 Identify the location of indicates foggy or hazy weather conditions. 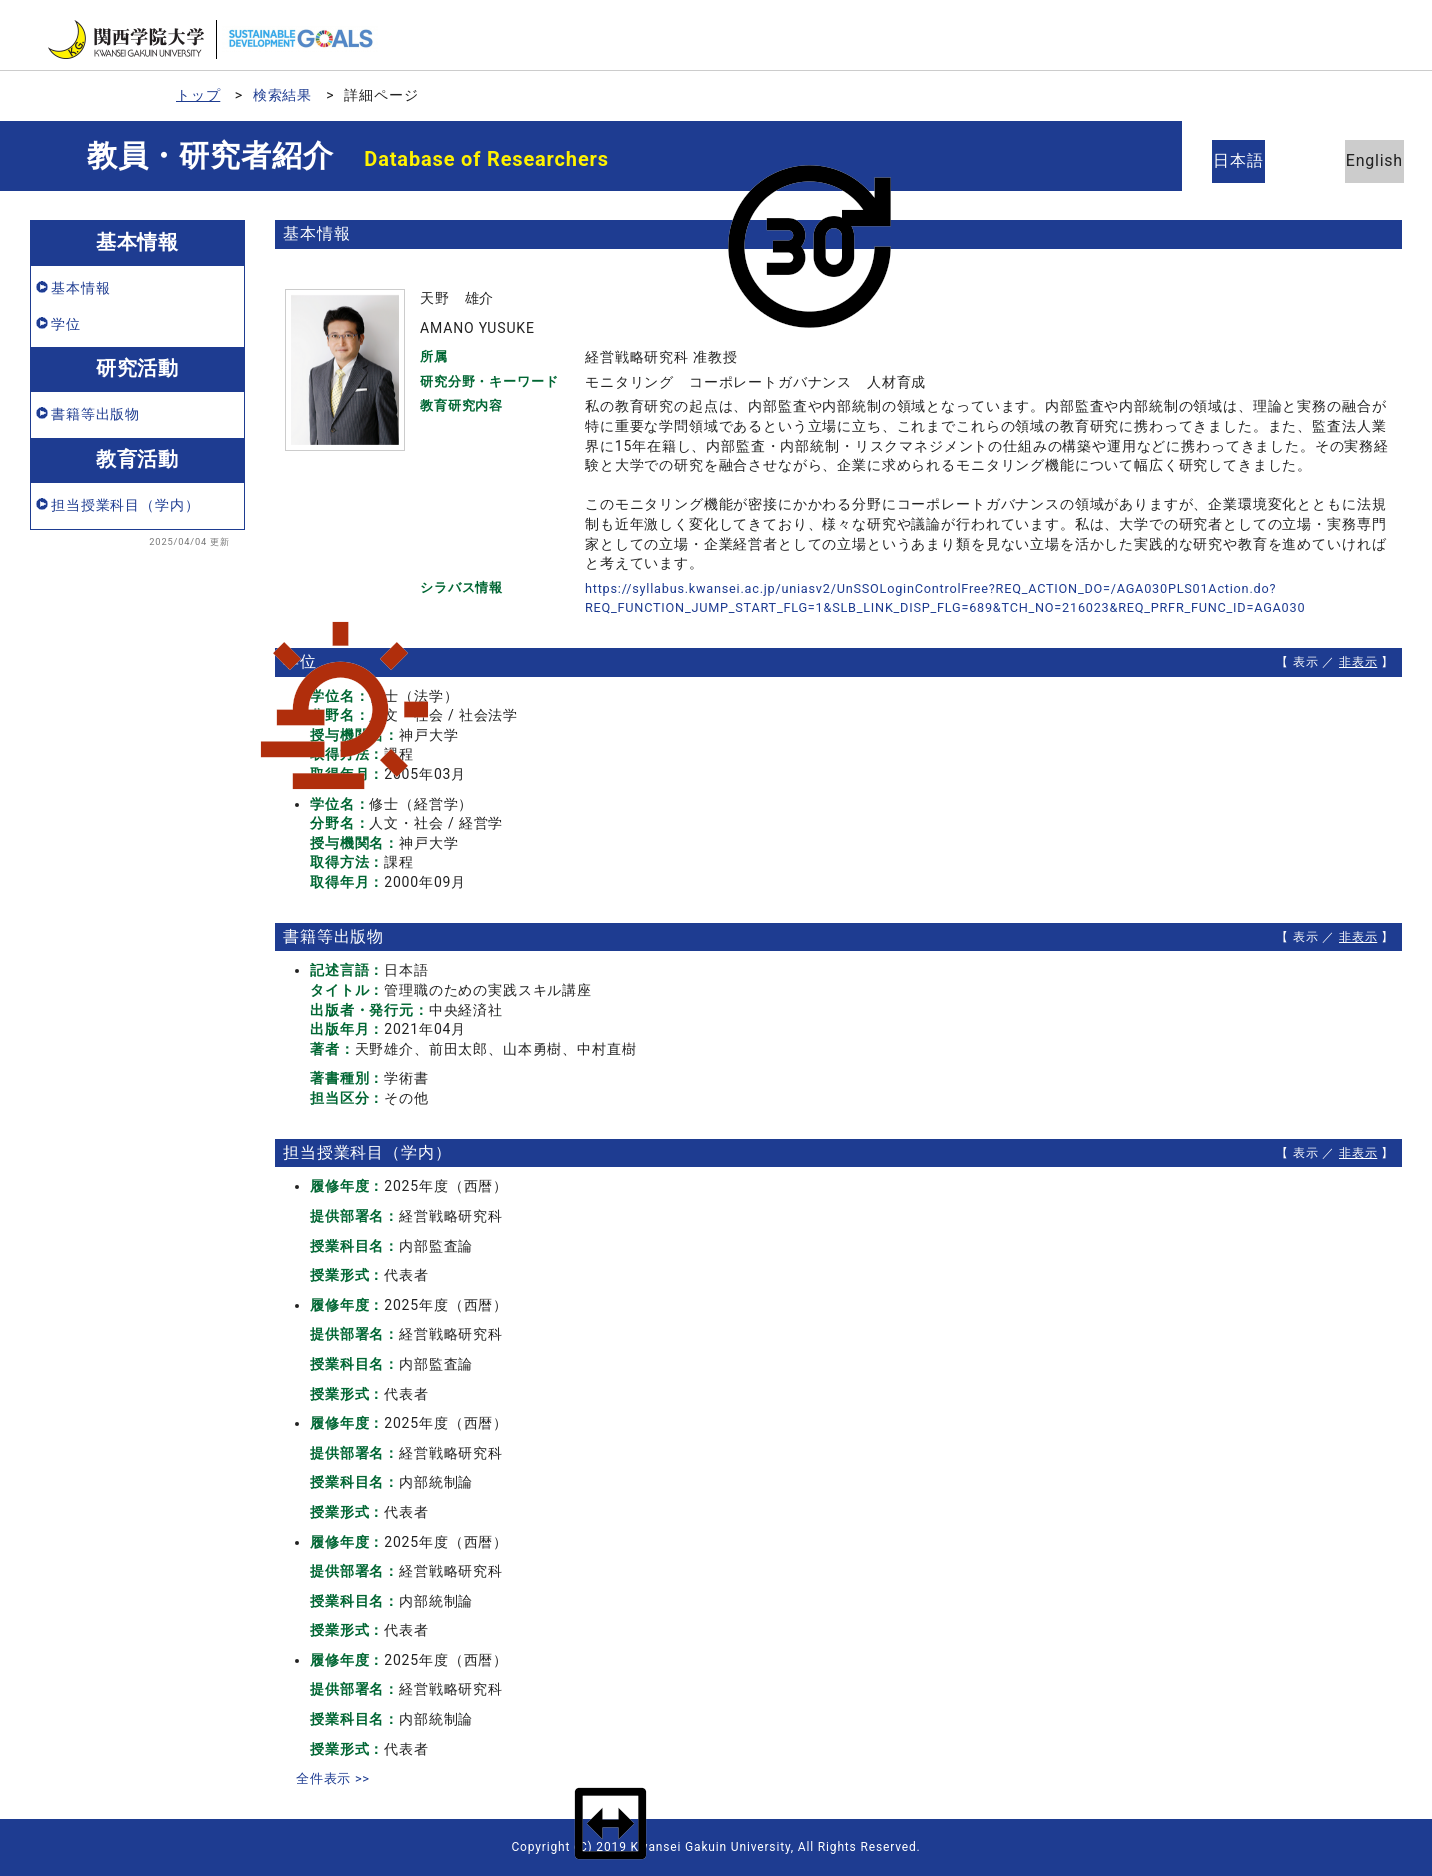
(340, 709).